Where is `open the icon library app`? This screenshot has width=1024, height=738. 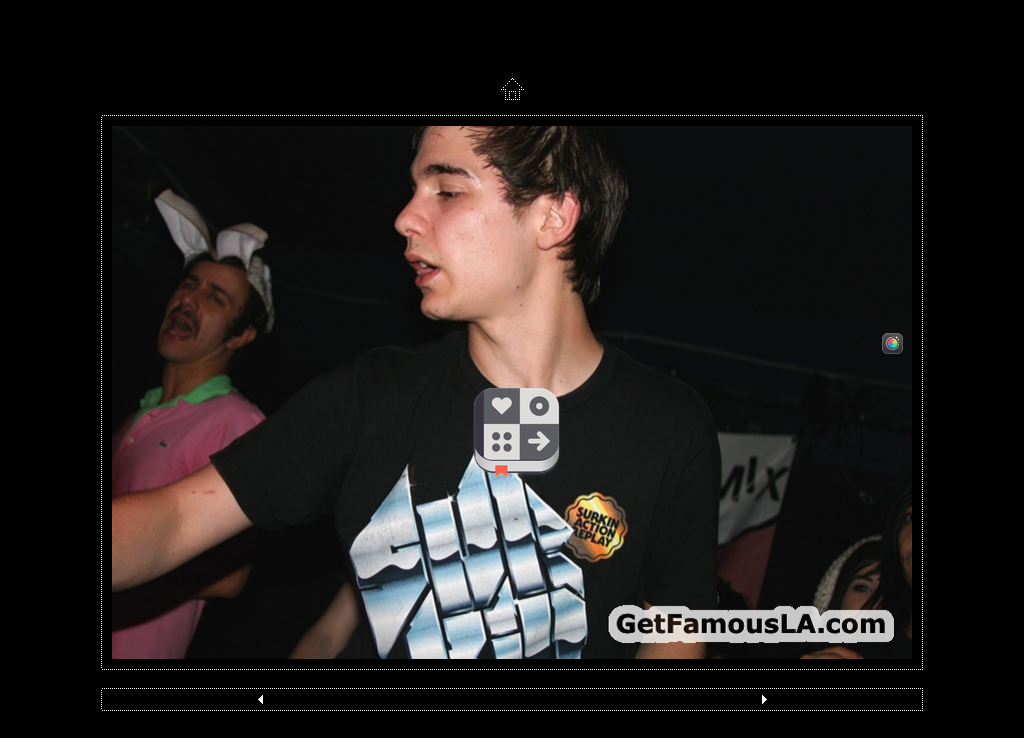
open the icon library app is located at coordinates (516, 430).